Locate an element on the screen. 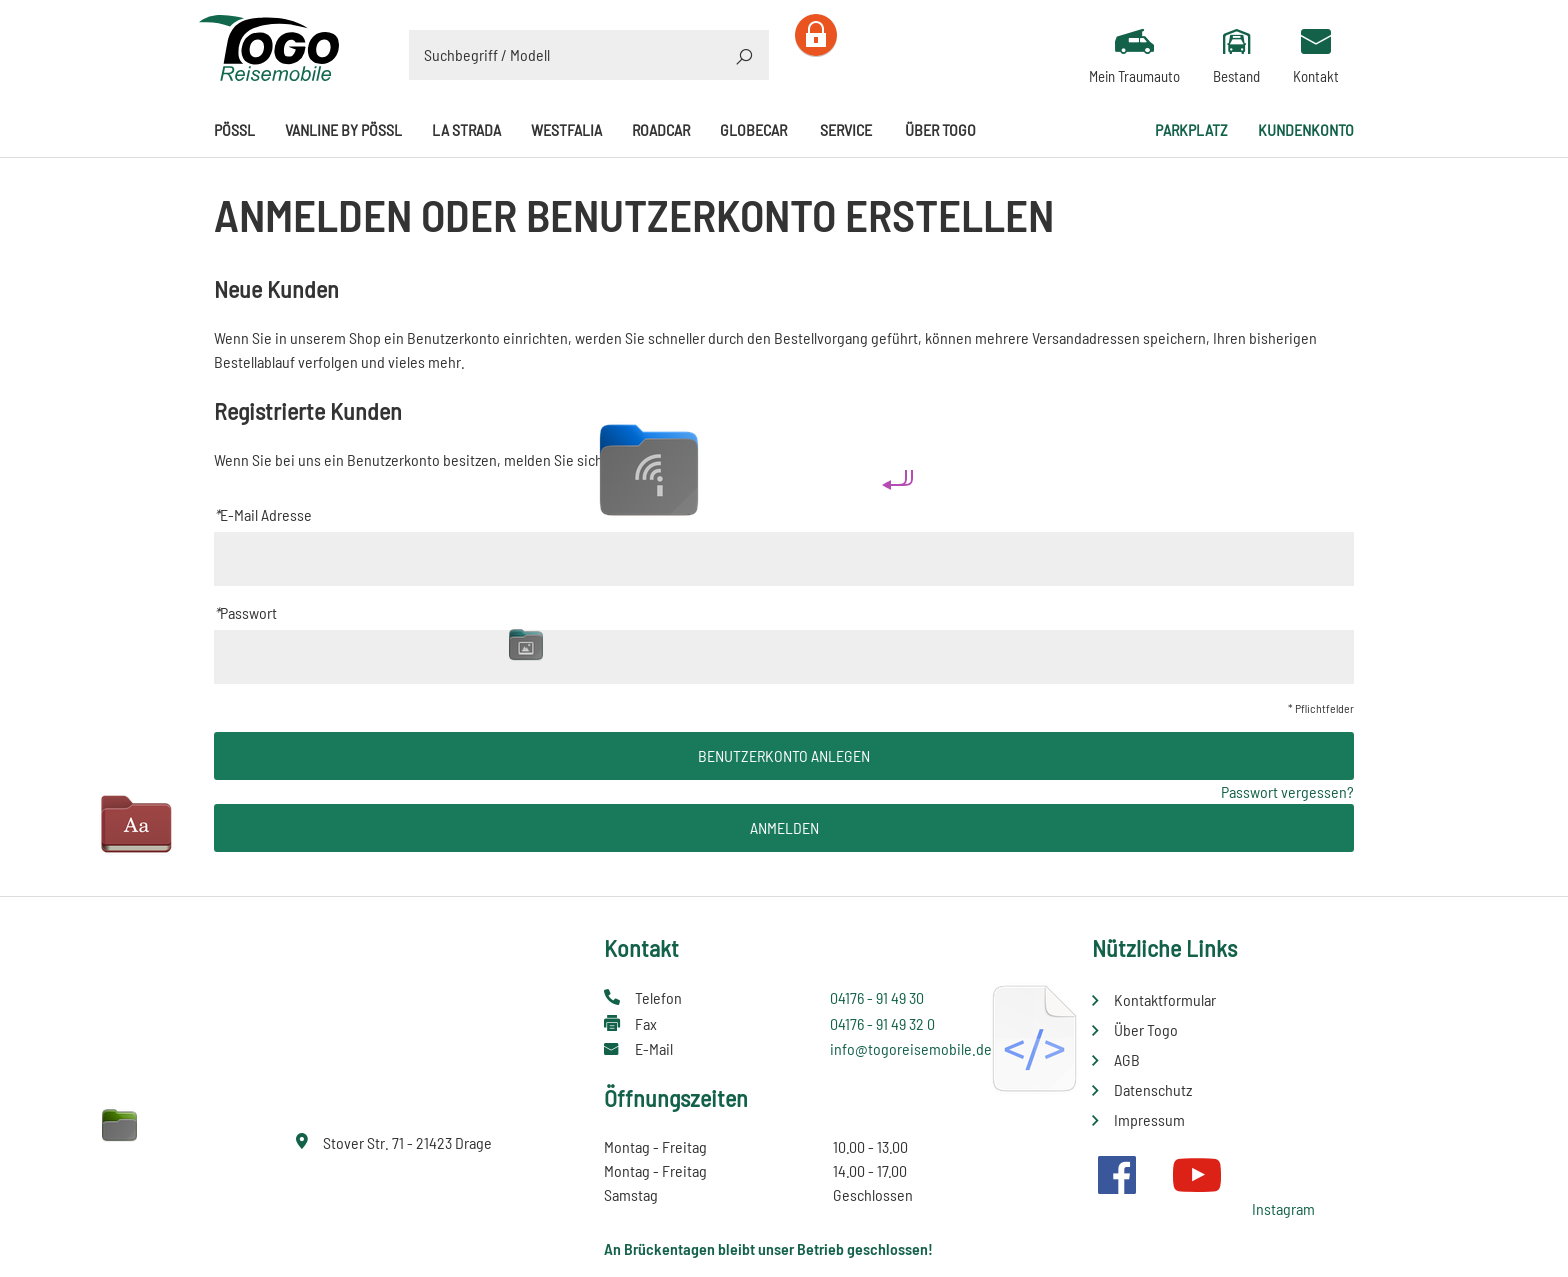 This screenshot has height=1277, width=1568. indicates a file or folder is read-only is located at coordinates (816, 35).